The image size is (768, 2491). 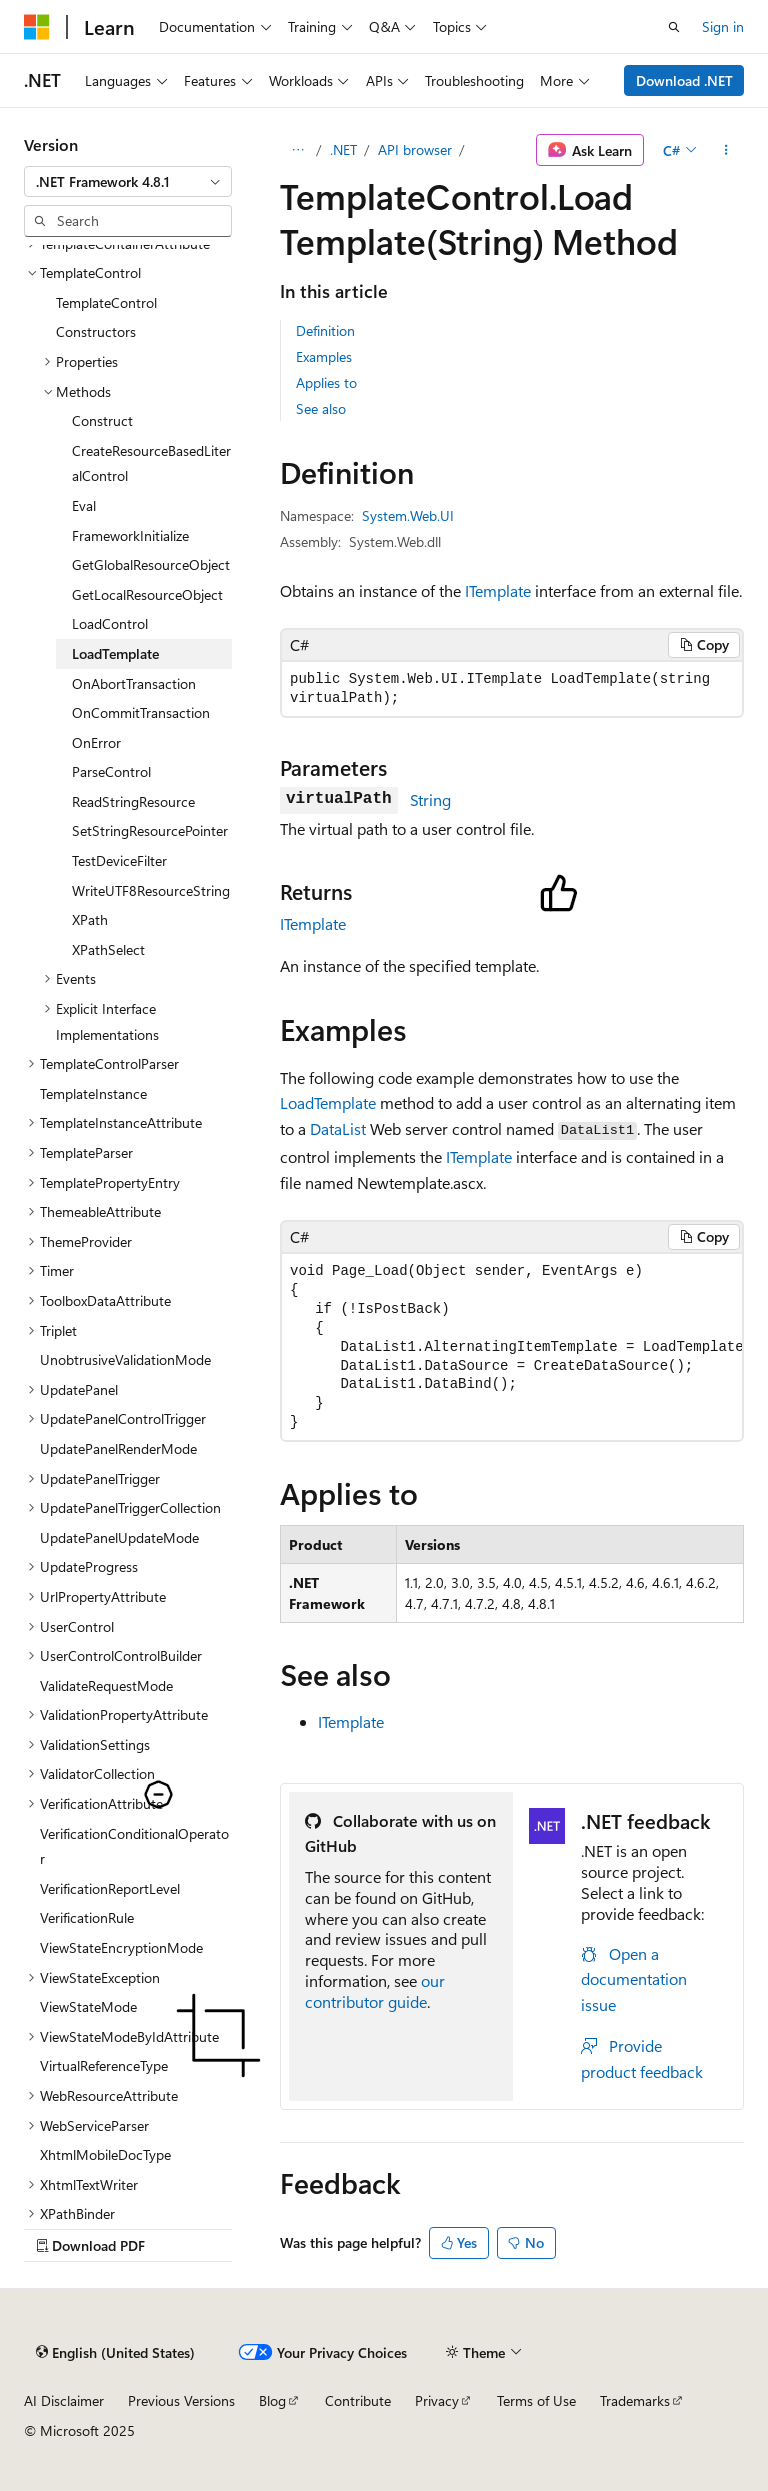 What do you see at coordinates (559, 893) in the screenshot?
I see `like or approve content` at bounding box center [559, 893].